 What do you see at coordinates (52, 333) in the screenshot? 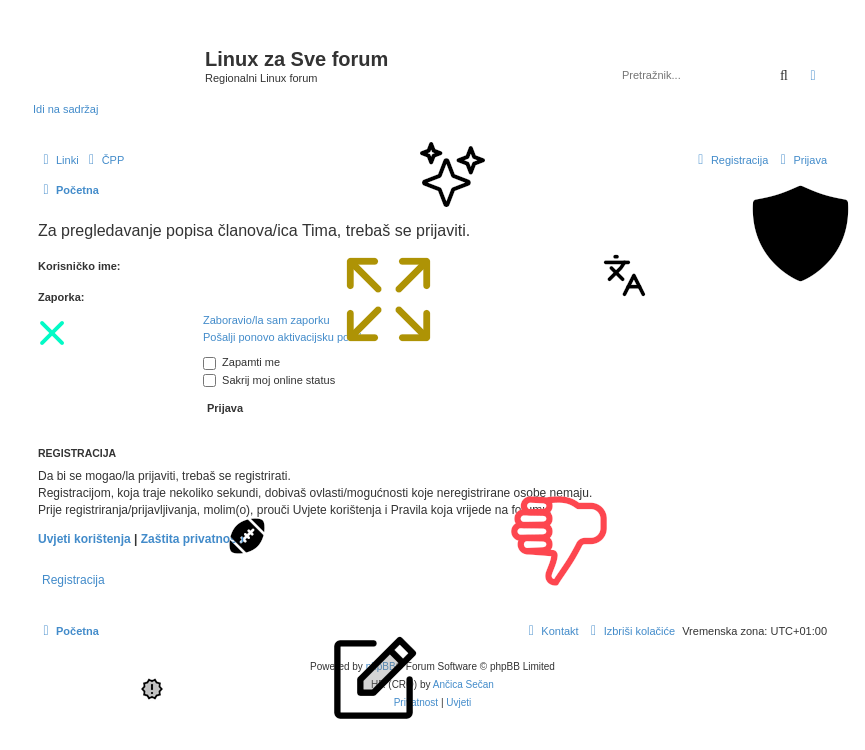
I see `close a window or dialog` at bounding box center [52, 333].